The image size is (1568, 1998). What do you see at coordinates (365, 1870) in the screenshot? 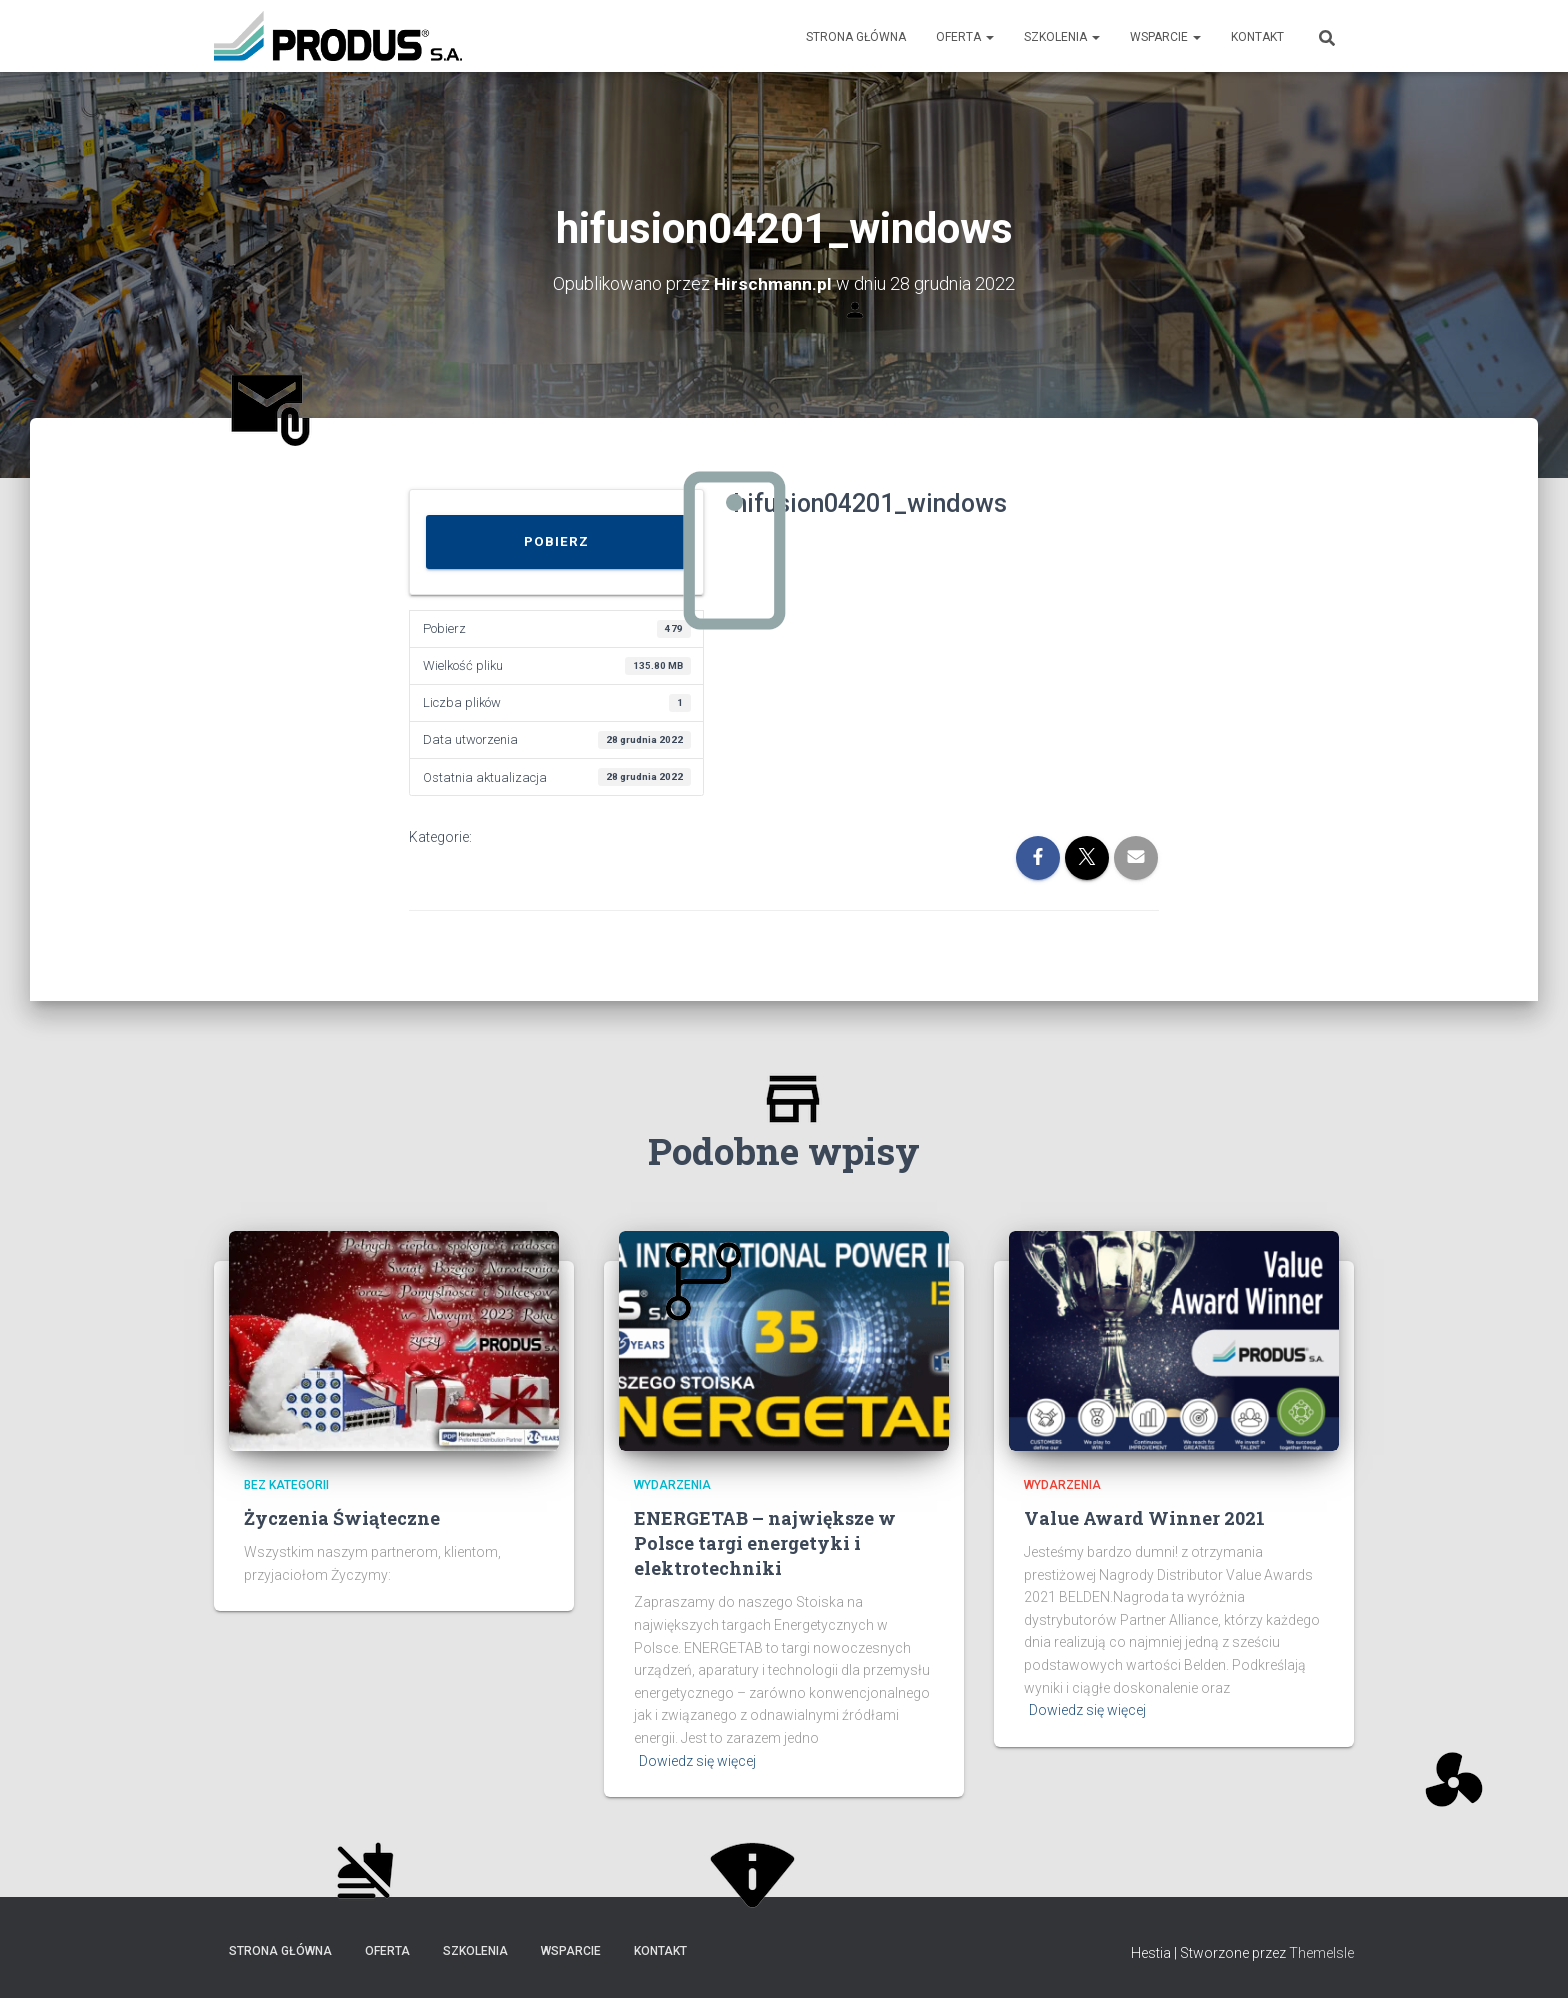
I see `indicates food or eating is not allowed` at bounding box center [365, 1870].